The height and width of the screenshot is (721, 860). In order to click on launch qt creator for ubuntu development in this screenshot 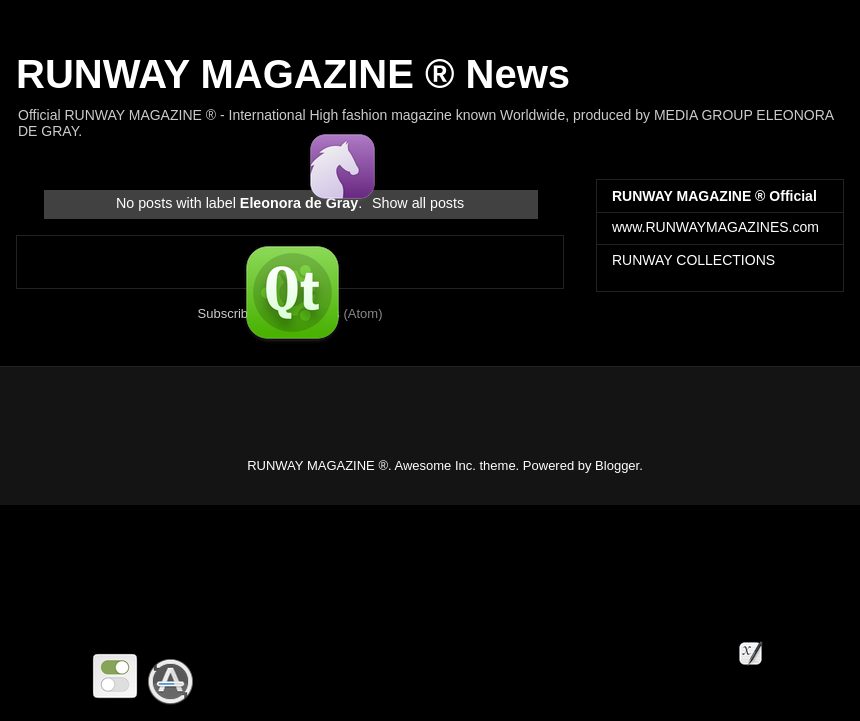, I will do `click(292, 292)`.